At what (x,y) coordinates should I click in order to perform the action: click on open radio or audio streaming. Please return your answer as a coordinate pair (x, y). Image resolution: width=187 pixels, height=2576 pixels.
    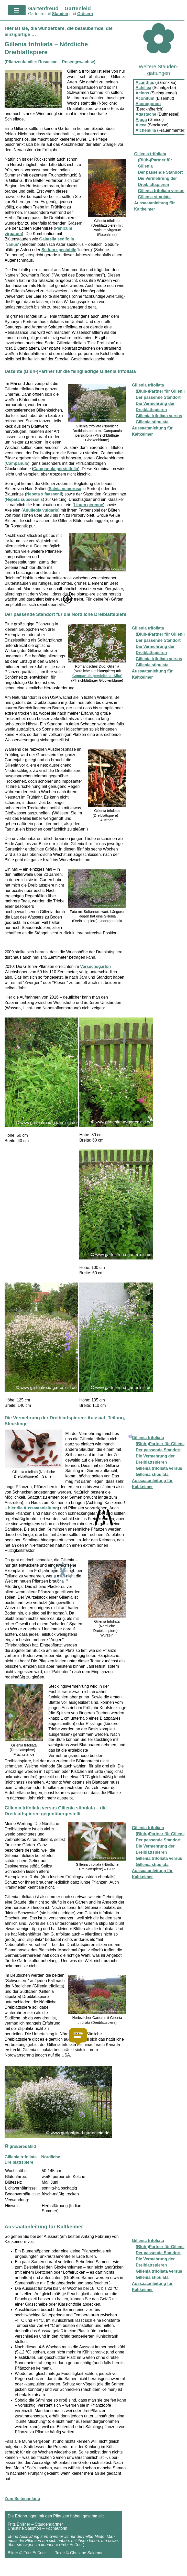
    Looking at the image, I should click on (130, 1436).